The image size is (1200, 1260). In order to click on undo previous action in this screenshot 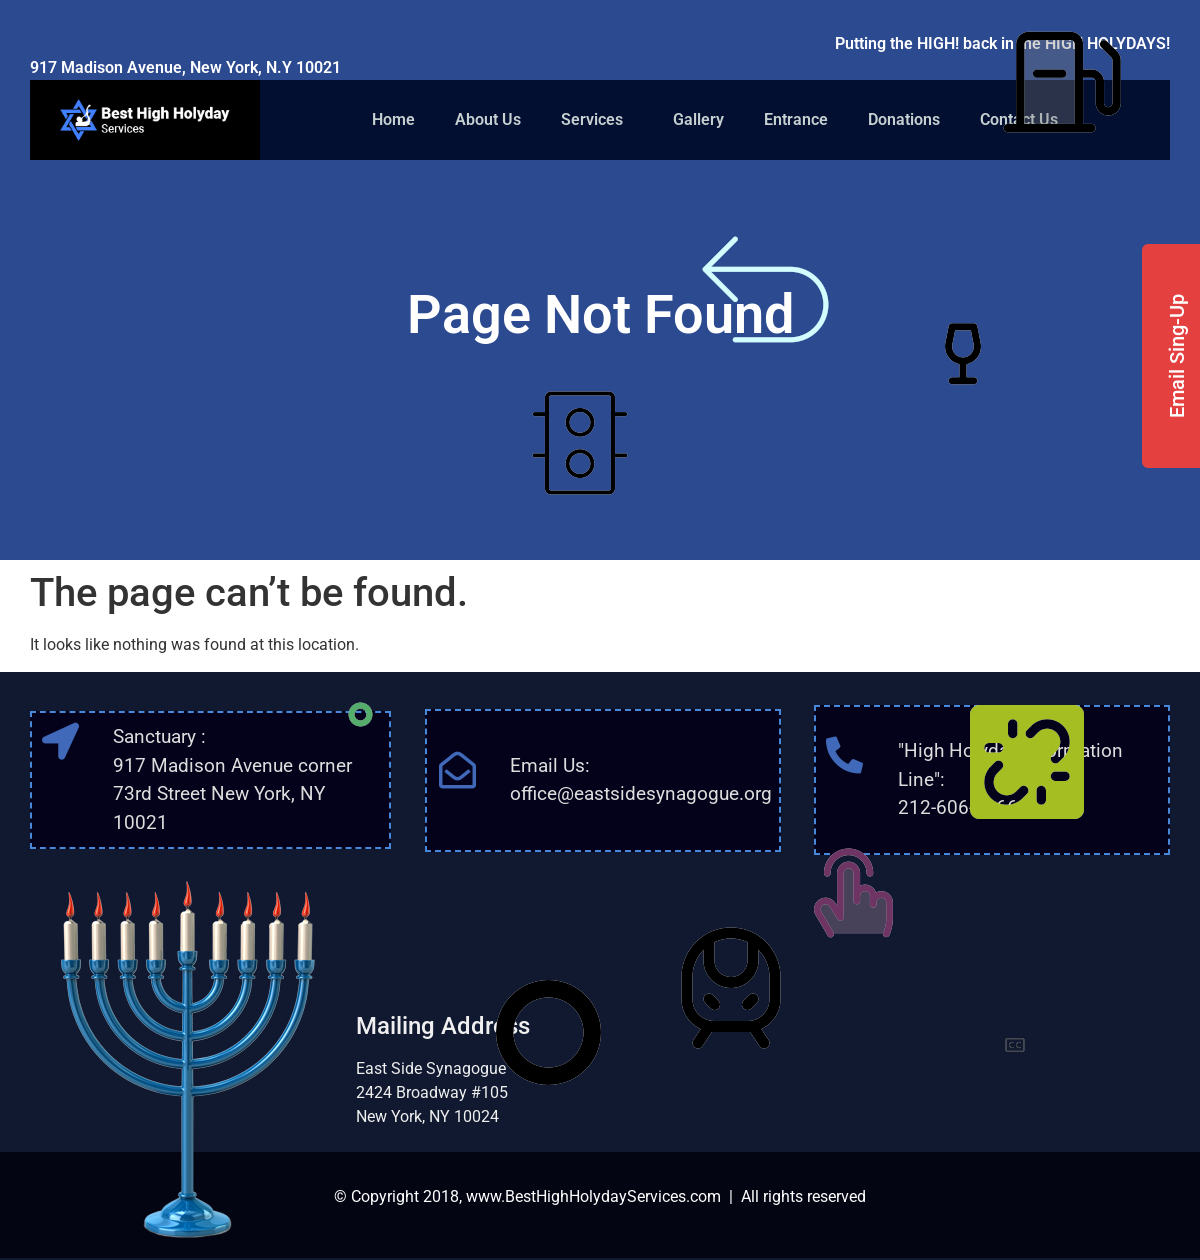, I will do `click(765, 294)`.